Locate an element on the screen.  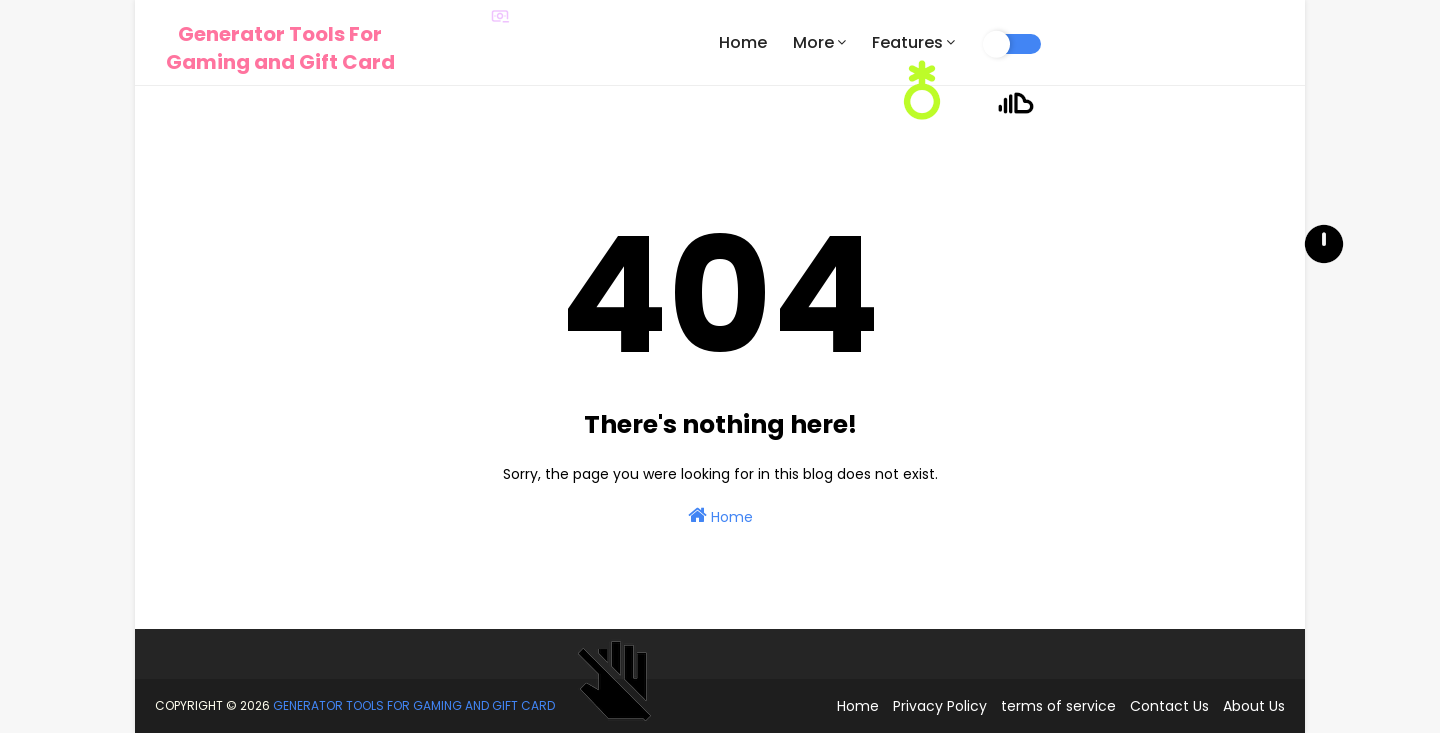
subtract funds or reduce balance is located at coordinates (500, 16).